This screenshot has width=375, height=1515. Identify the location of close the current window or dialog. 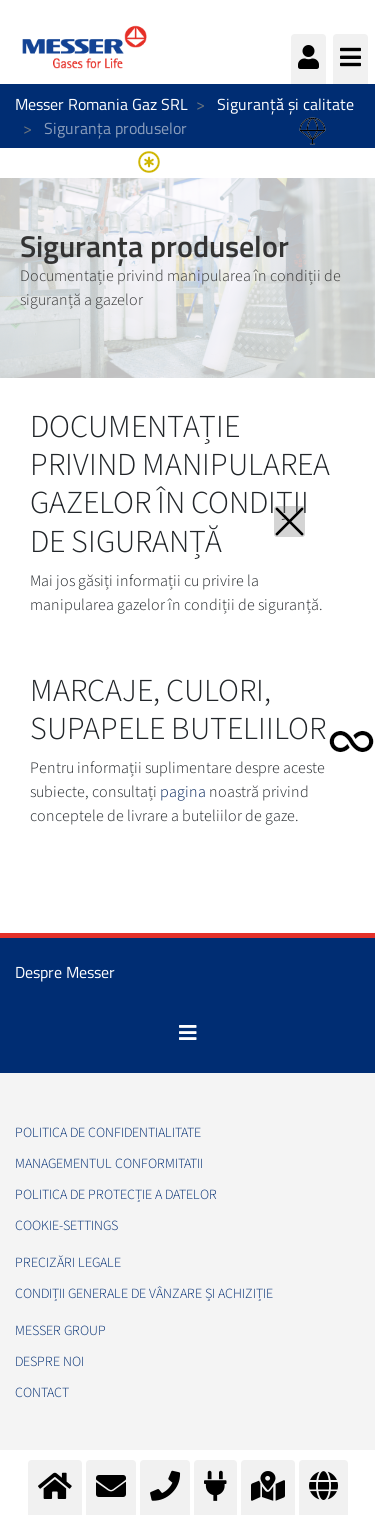
(289, 521).